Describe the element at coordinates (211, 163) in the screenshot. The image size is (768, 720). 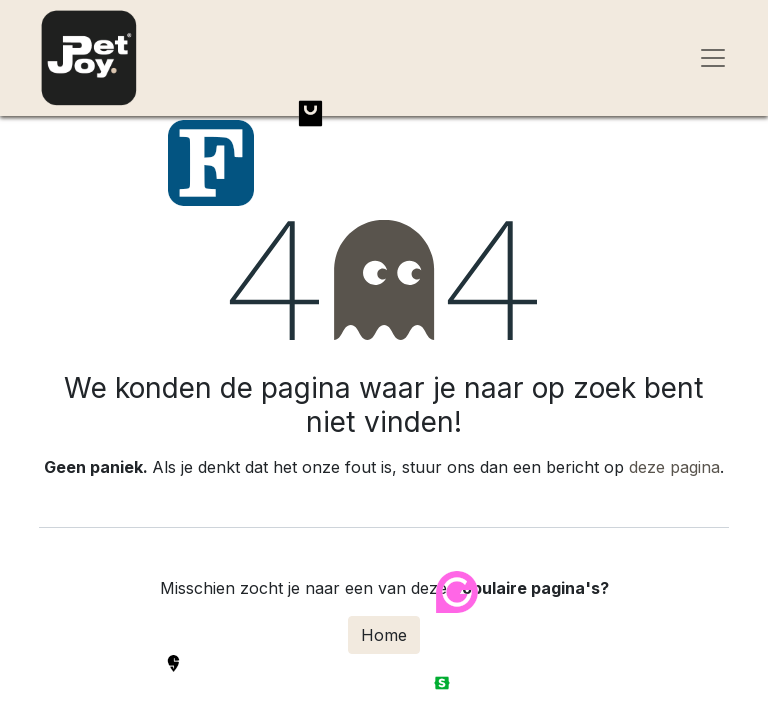
I see `fortran programming language logo` at that location.